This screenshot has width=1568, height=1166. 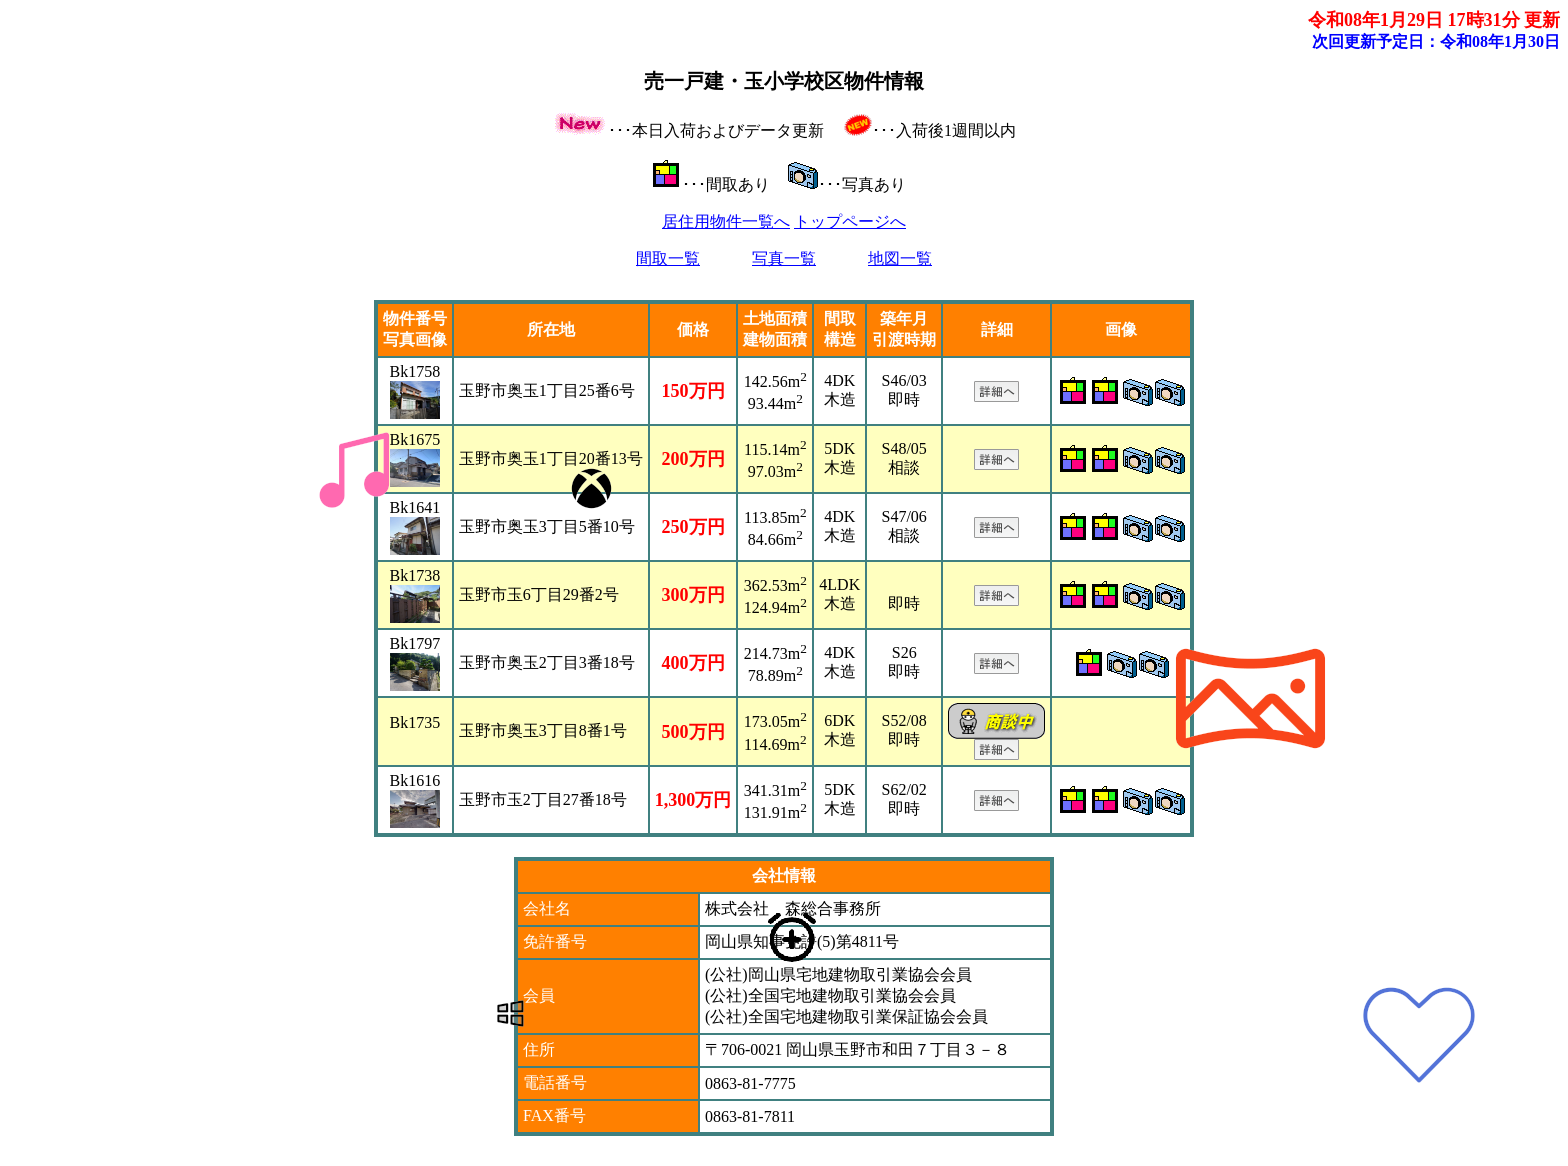 What do you see at coordinates (511, 1013) in the screenshot?
I see `open the Windows start menu` at bounding box center [511, 1013].